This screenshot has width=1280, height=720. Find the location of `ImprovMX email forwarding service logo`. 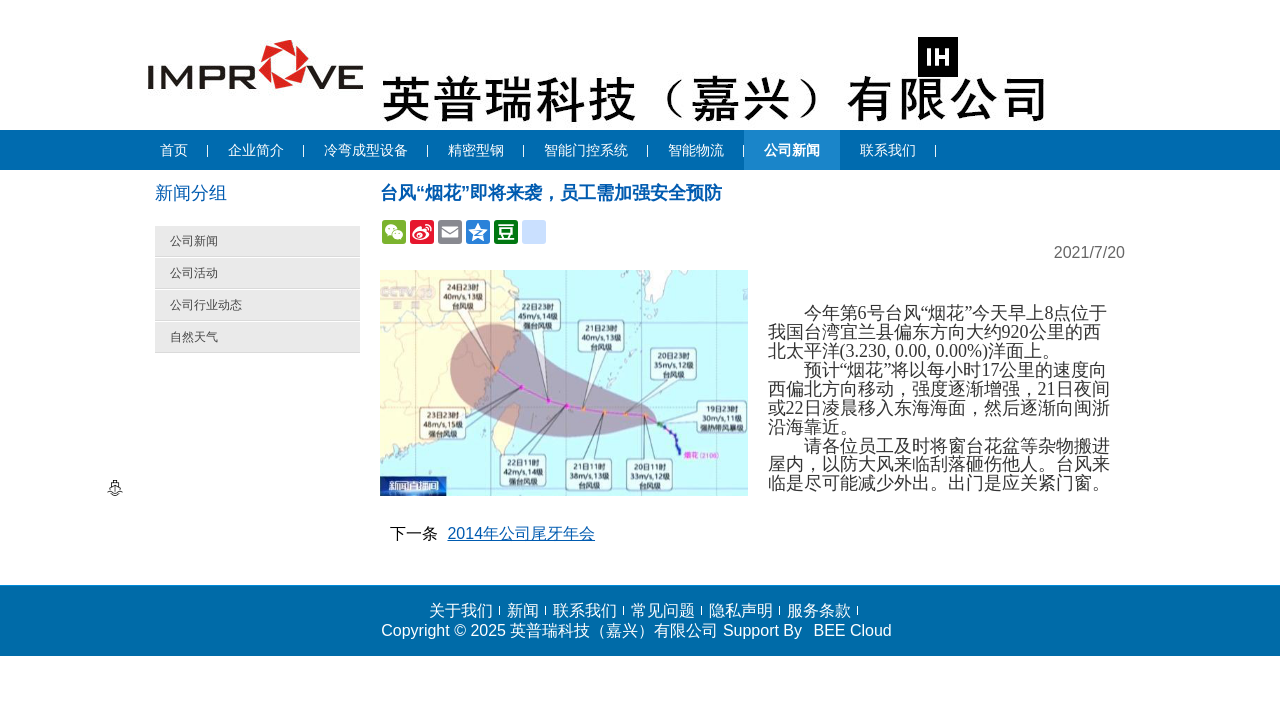

ImprovMX email forwarding service logo is located at coordinates (115, 488).